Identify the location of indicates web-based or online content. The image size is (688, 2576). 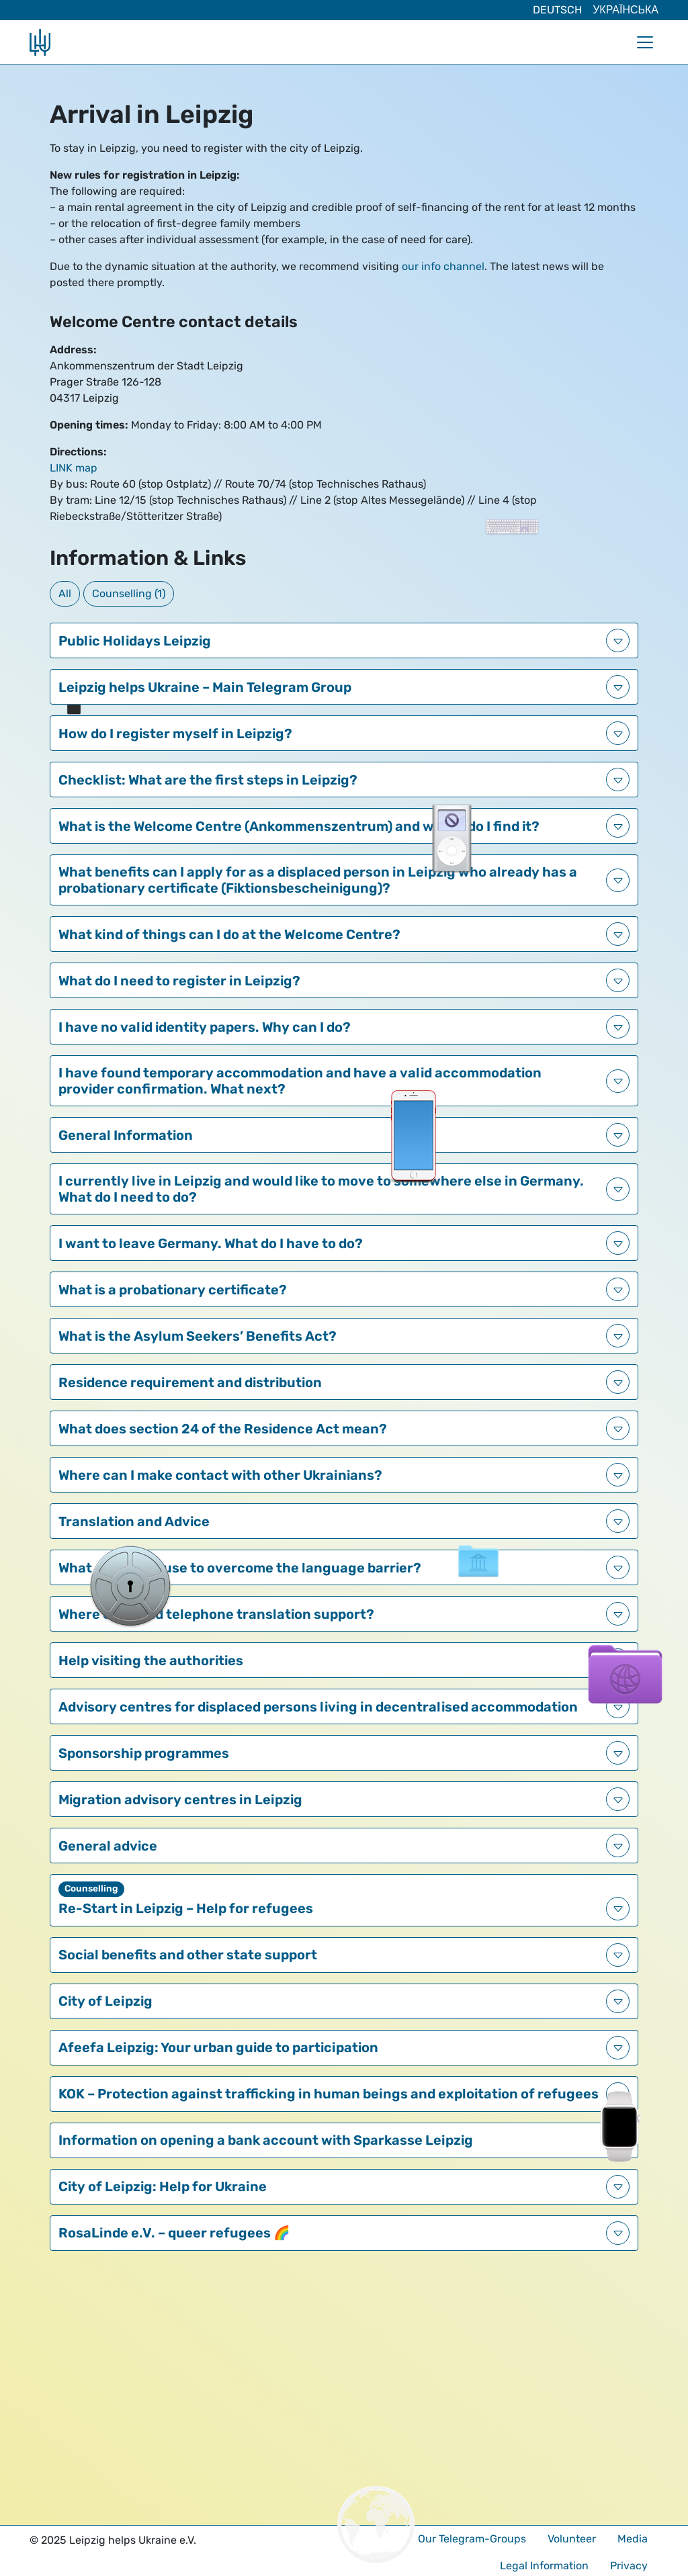
(376, 2524).